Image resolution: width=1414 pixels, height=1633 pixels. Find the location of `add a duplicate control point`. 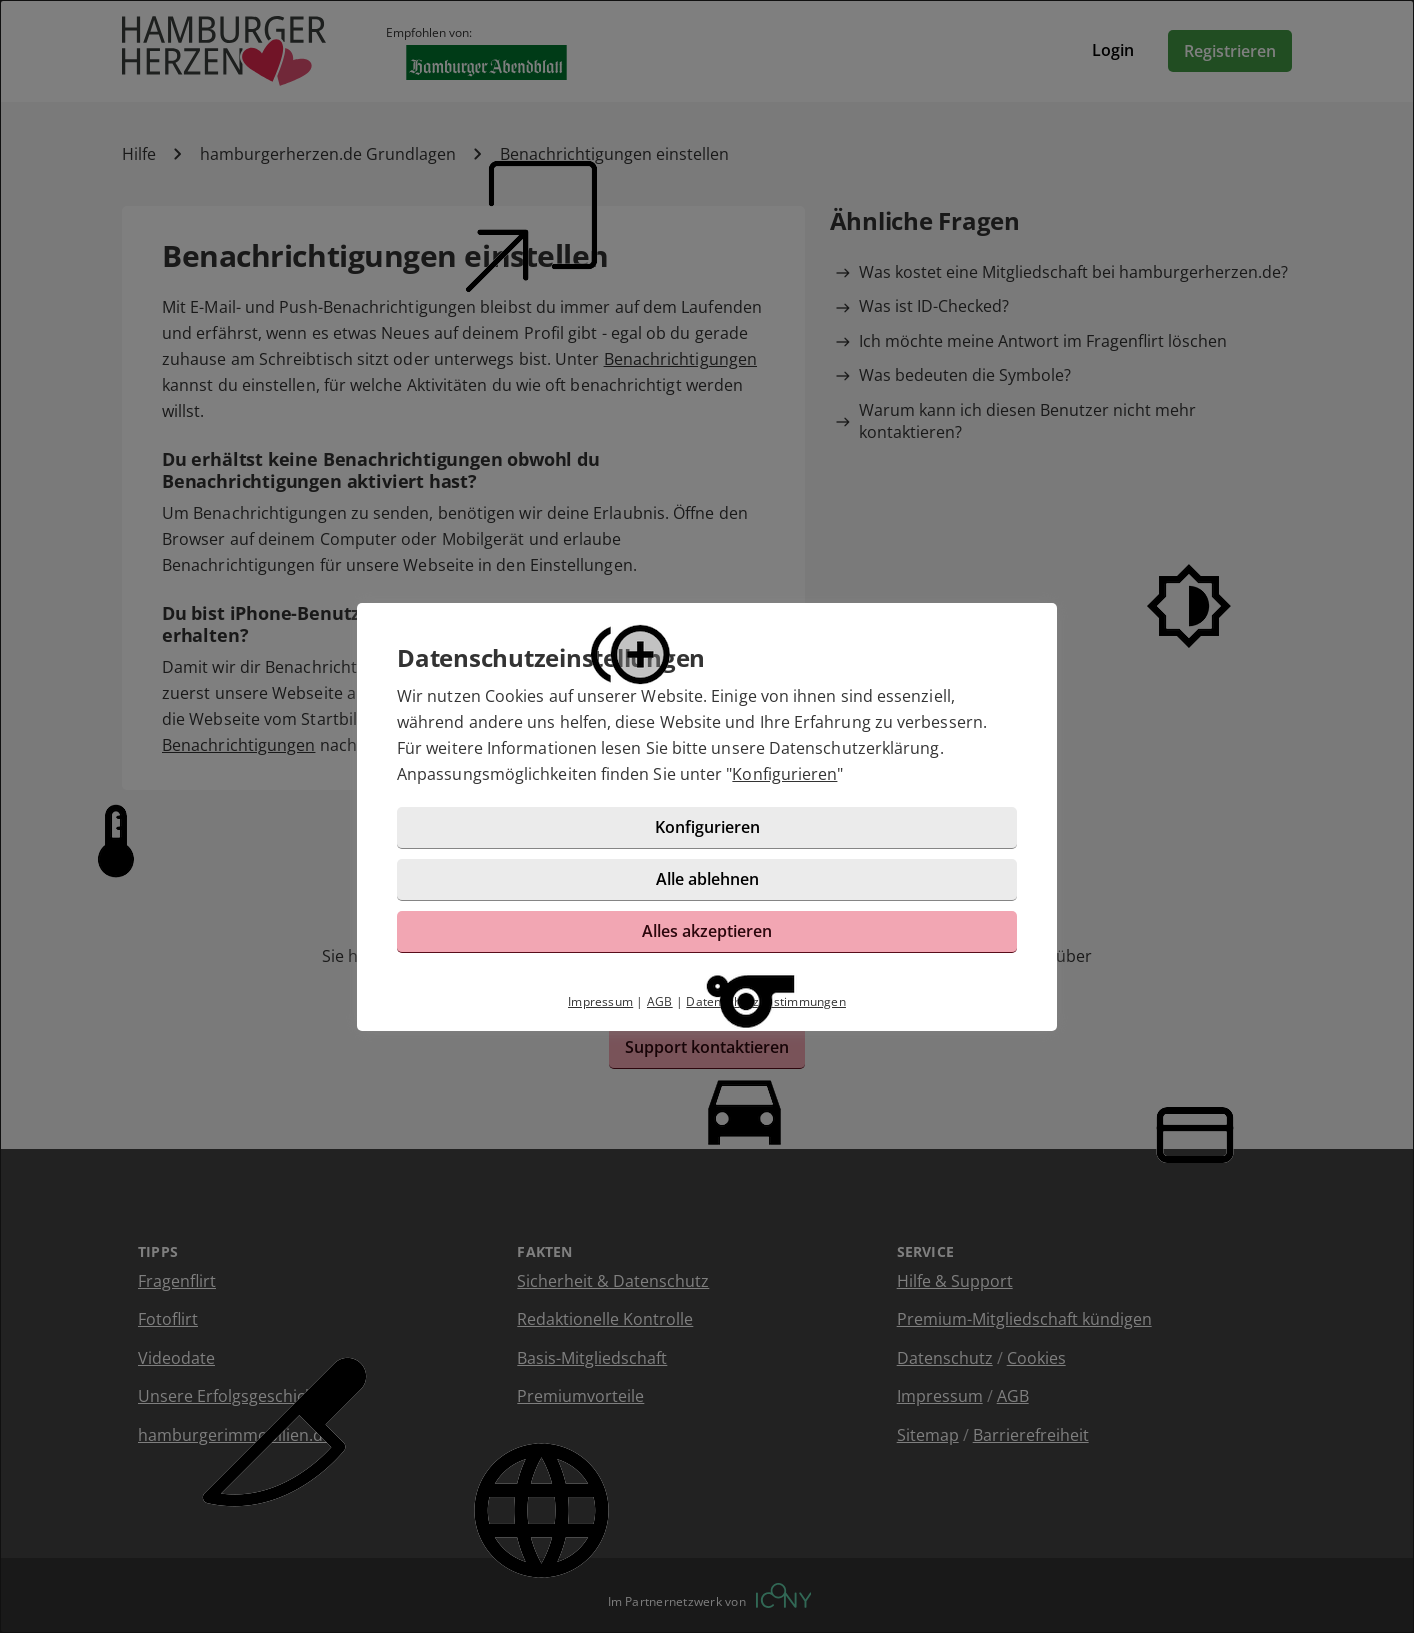

add a duplicate control point is located at coordinates (630, 654).